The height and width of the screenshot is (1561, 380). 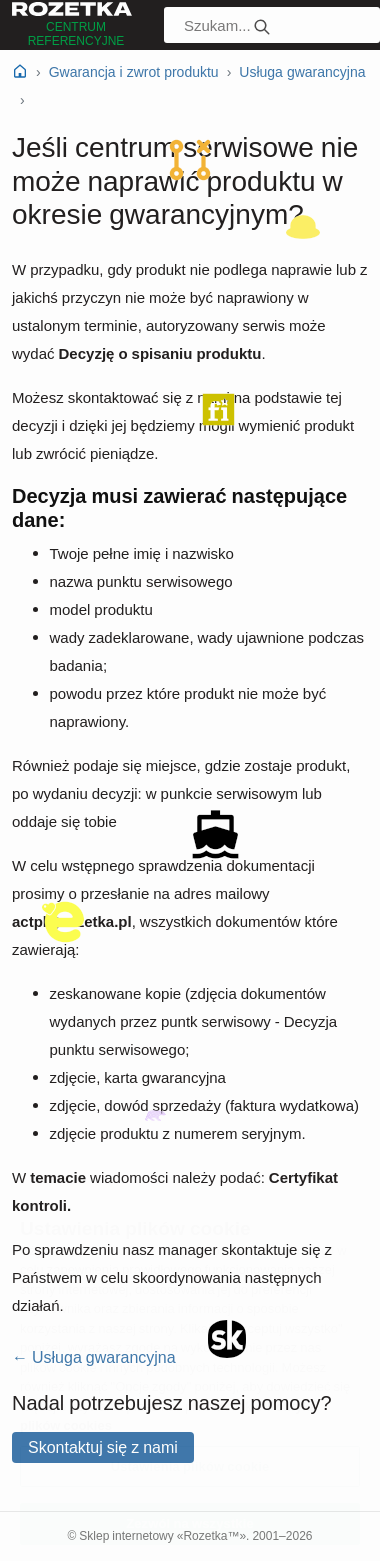 I want to click on close or cancel a pull request, so click(x=190, y=160).